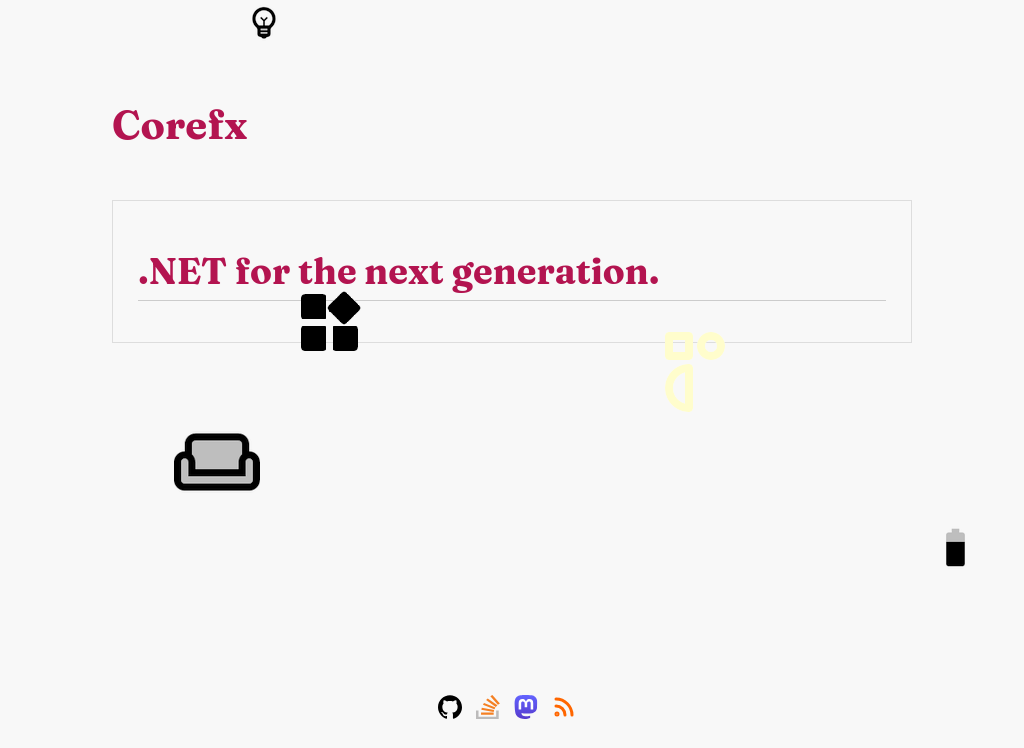 This screenshot has width=1024, height=748. Describe the element at coordinates (217, 462) in the screenshot. I see `view weekend or leisure activities` at that location.